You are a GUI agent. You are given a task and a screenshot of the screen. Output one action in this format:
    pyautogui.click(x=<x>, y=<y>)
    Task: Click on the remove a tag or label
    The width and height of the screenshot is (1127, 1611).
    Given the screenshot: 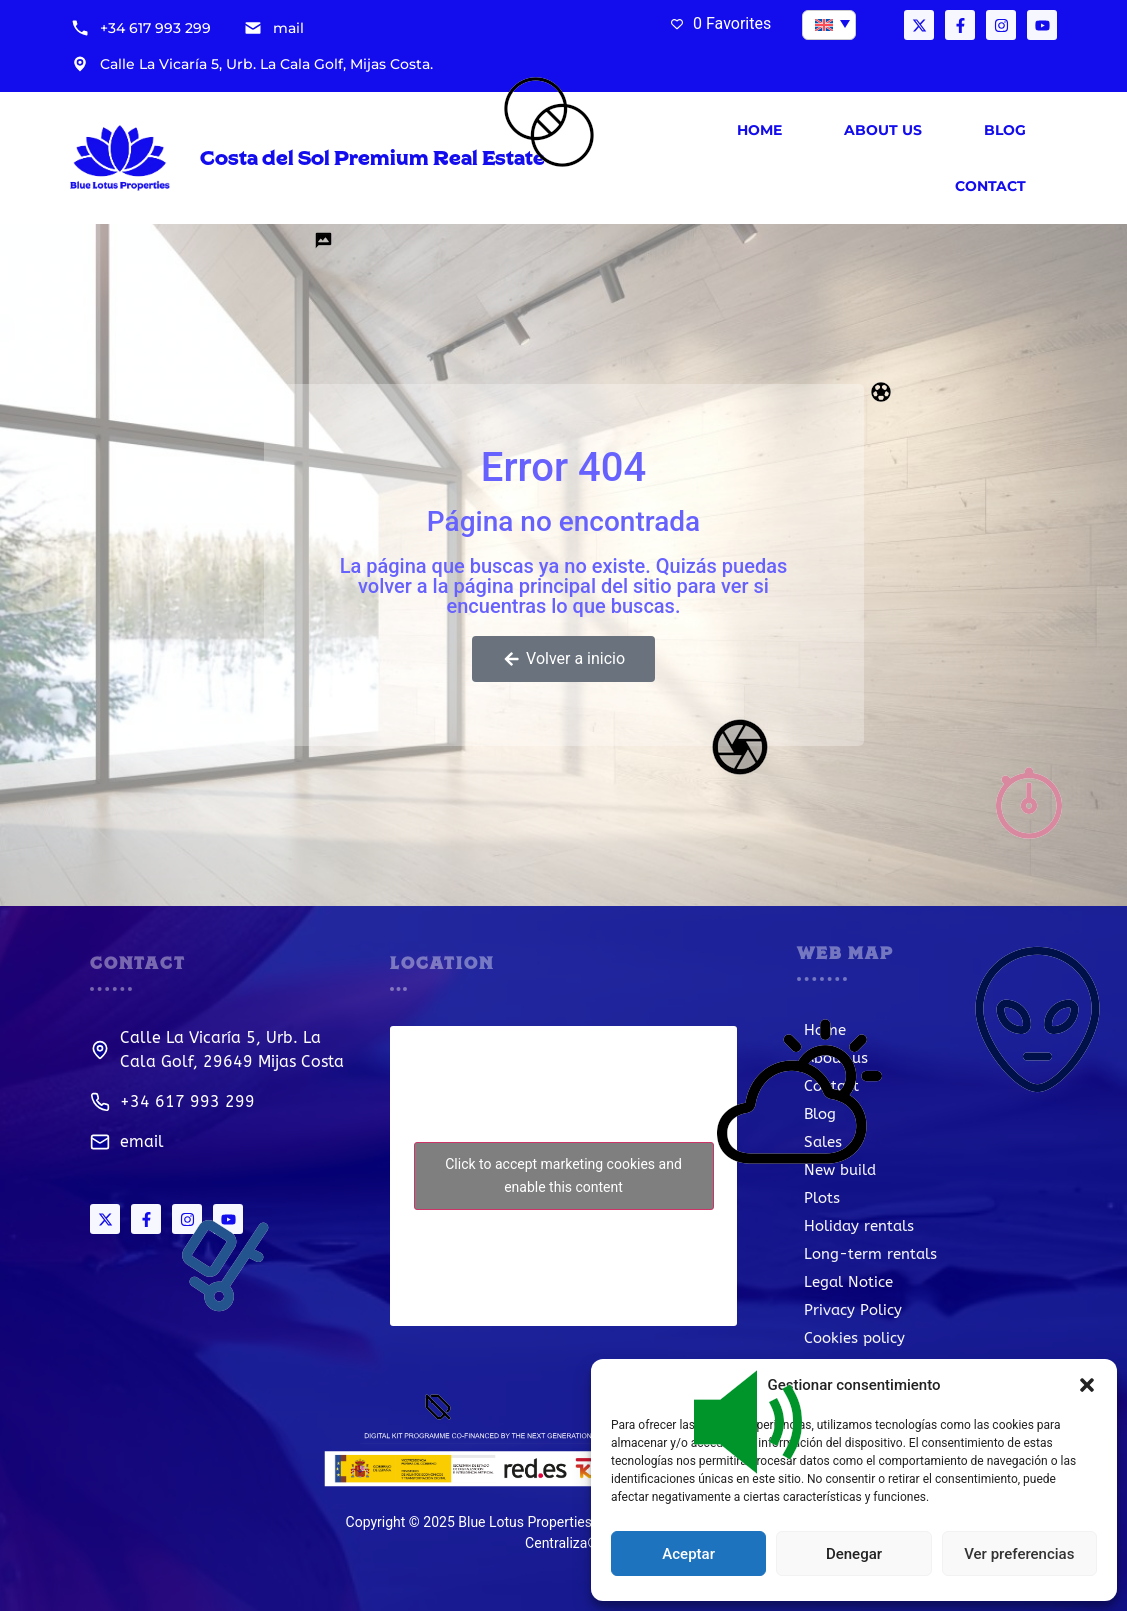 What is the action you would take?
    pyautogui.click(x=438, y=1407)
    